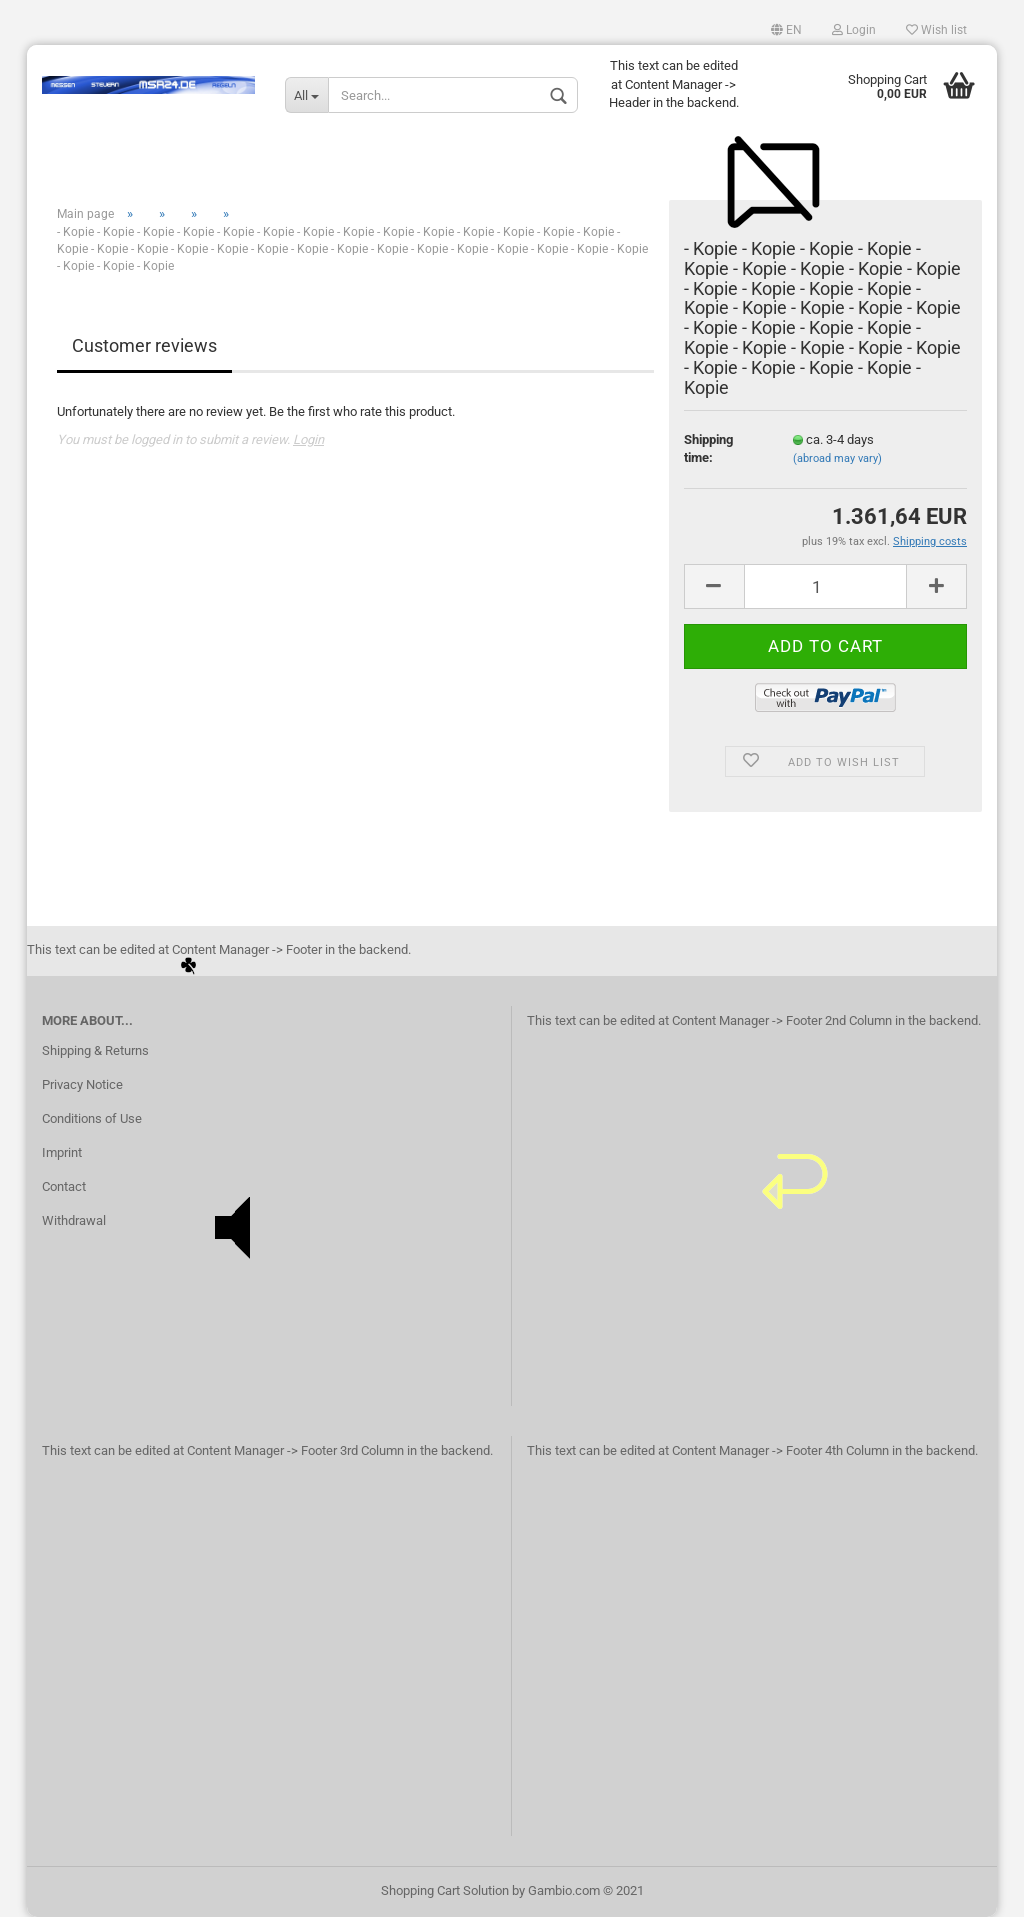  What do you see at coordinates (773, 178) in the screenshot?
I see `mute or disable chat notifications` at bounding box center [773, 178].